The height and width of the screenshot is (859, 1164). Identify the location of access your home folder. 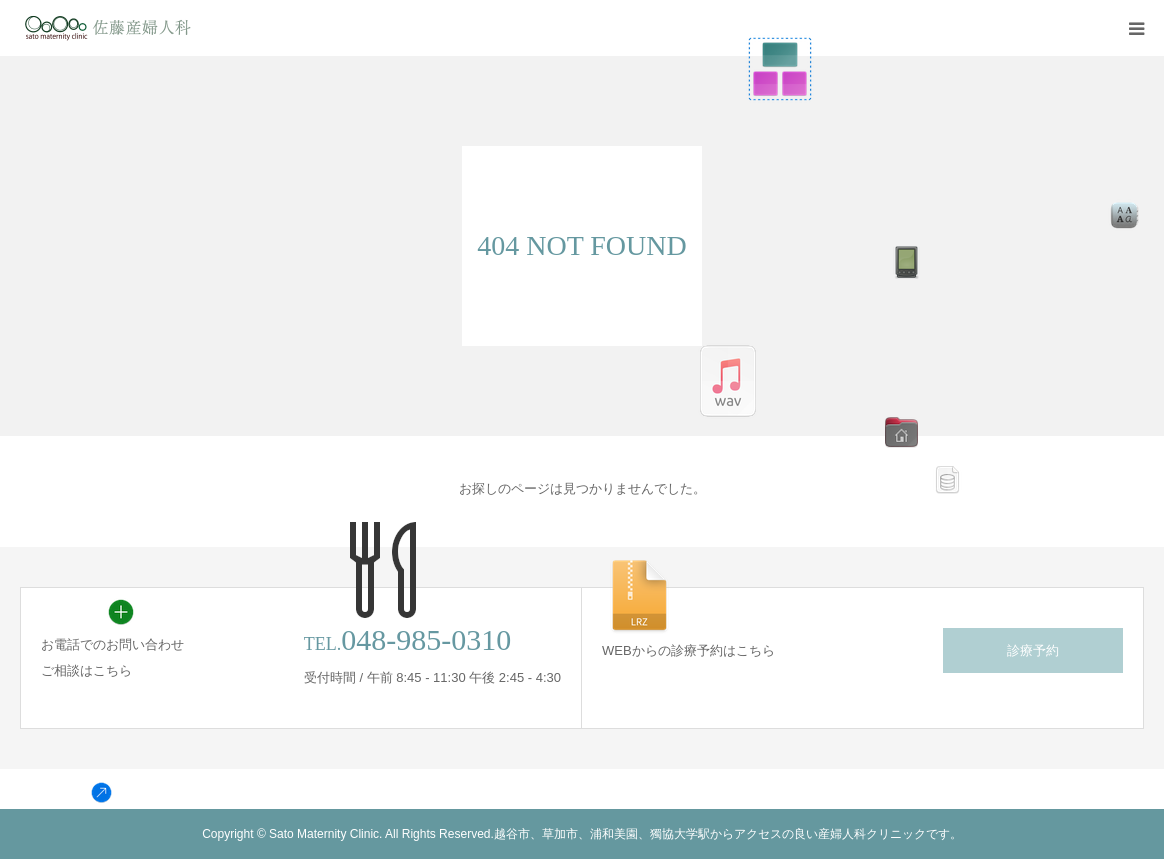
(901, 431).